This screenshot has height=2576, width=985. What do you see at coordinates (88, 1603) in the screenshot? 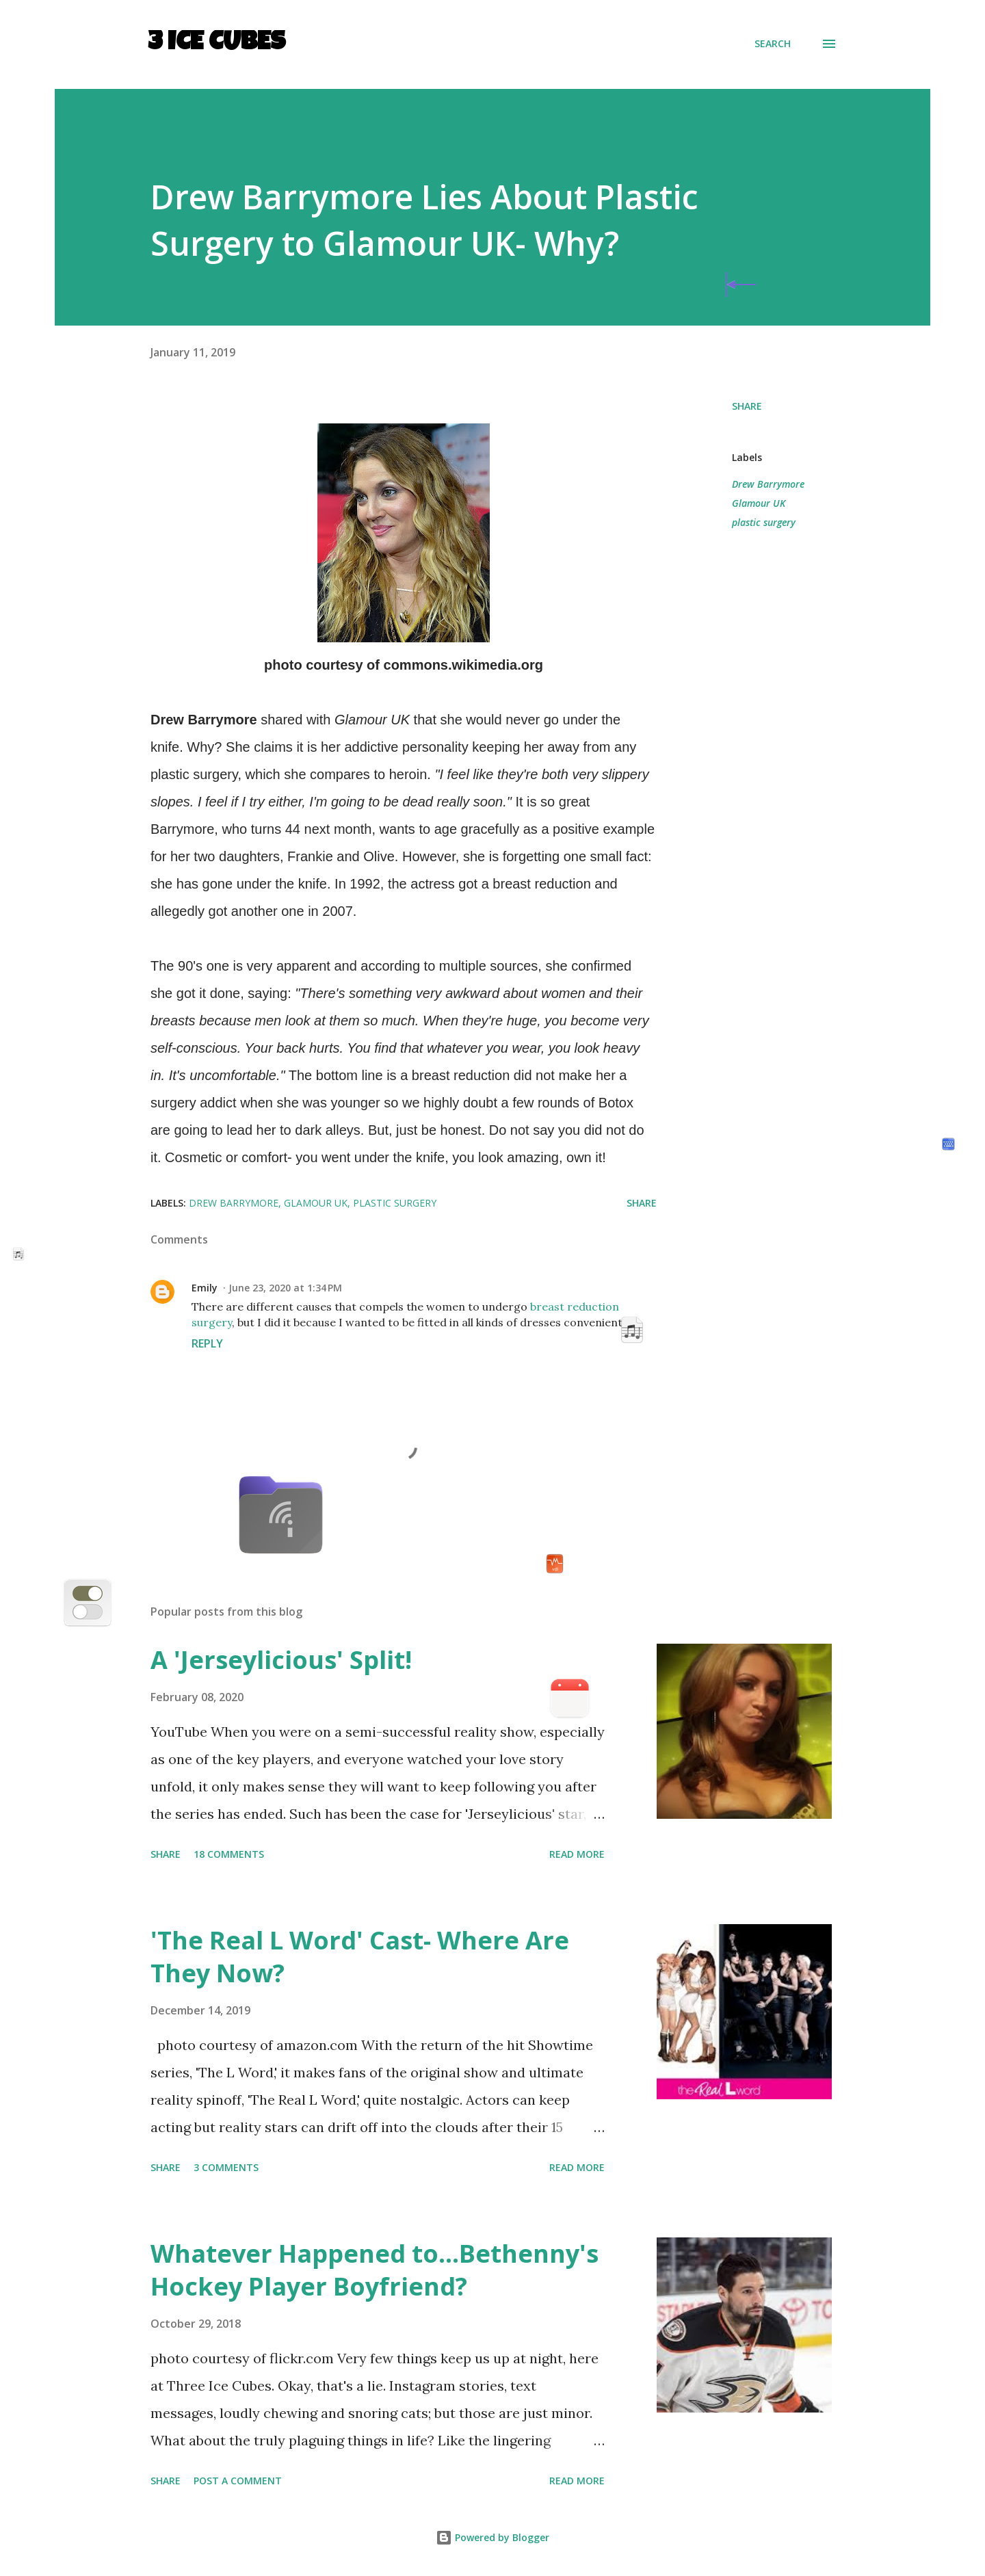
I see `open system tweaks or customization settings` at bounding box center [88, 1603].